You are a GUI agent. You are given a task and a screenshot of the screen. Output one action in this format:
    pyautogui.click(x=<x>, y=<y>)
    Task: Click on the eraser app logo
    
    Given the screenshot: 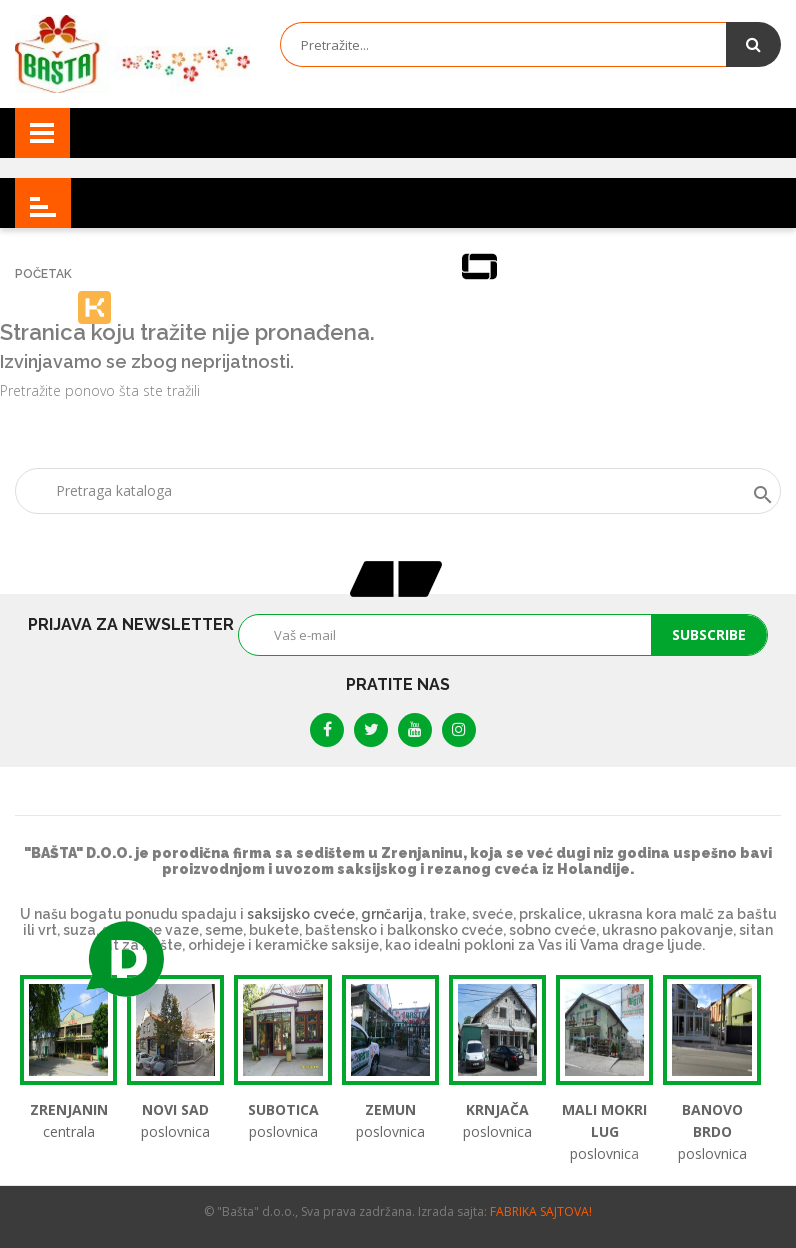 What is the action you would take?
    pyautogui.click(x=396, y=579)
    